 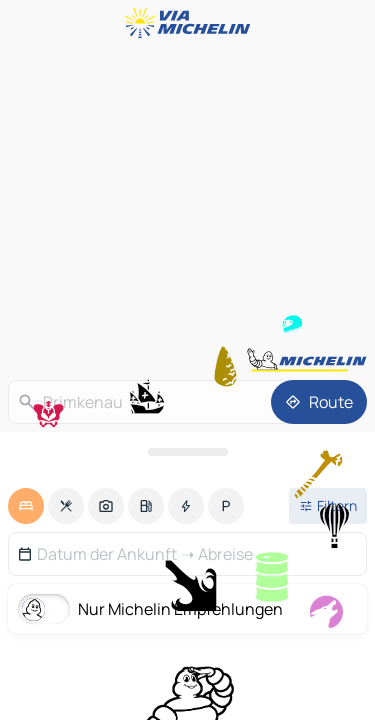 I want to click on select motorcycle helmet gear, so click(x=292, y=324).